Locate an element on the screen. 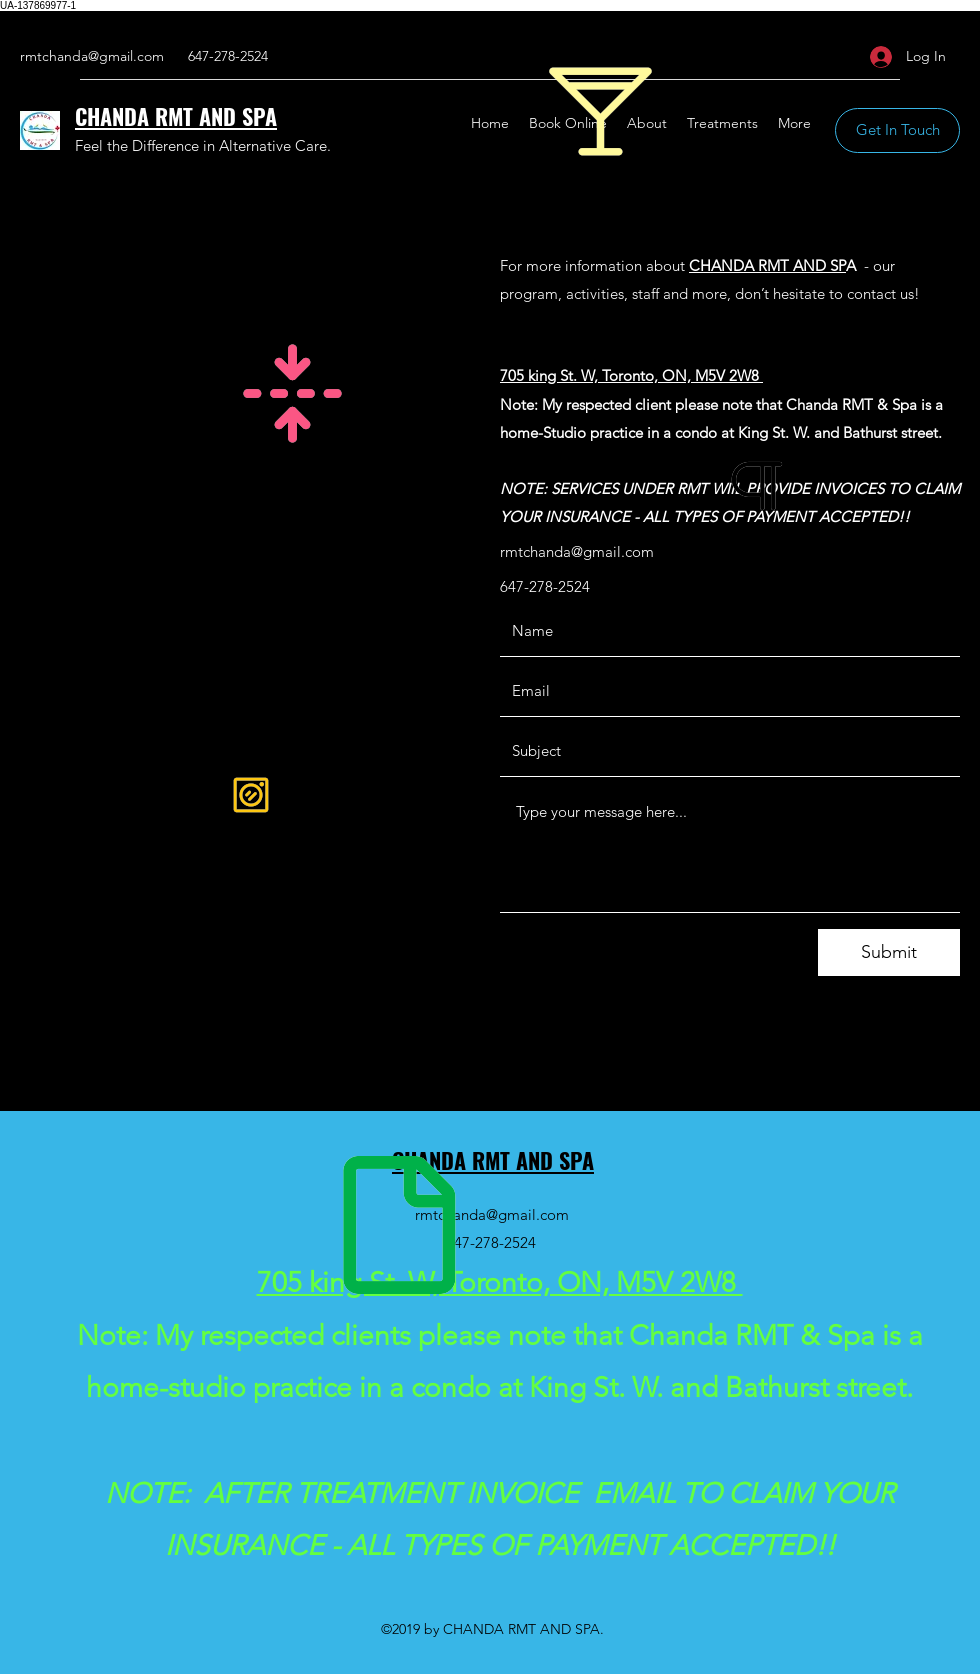 The height and width of the screenshot is (1674, 980). access bar or cocktail menu is located at coordinates (600, 111).